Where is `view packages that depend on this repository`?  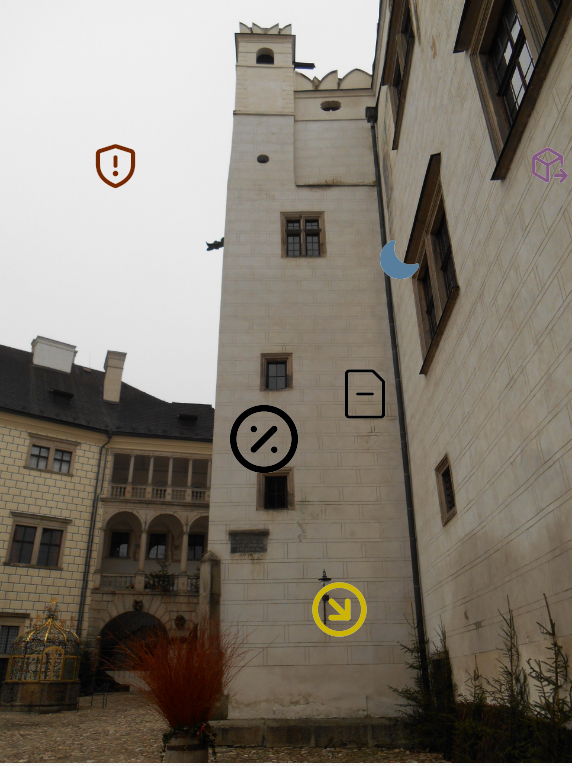
view packages that depend on this repository is located at coordinates (550, 165).